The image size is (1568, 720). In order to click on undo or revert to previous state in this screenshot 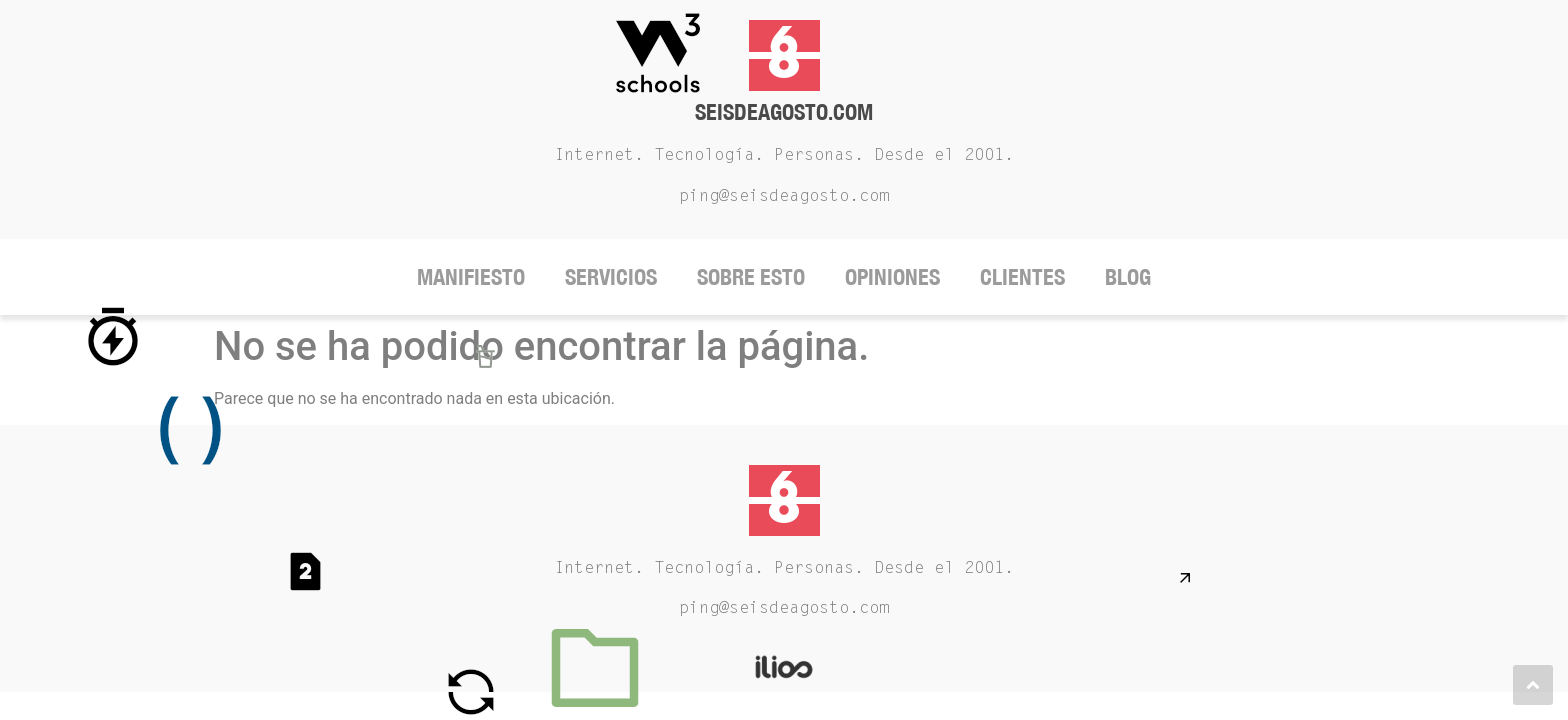, I will do `click(471, 692)`.